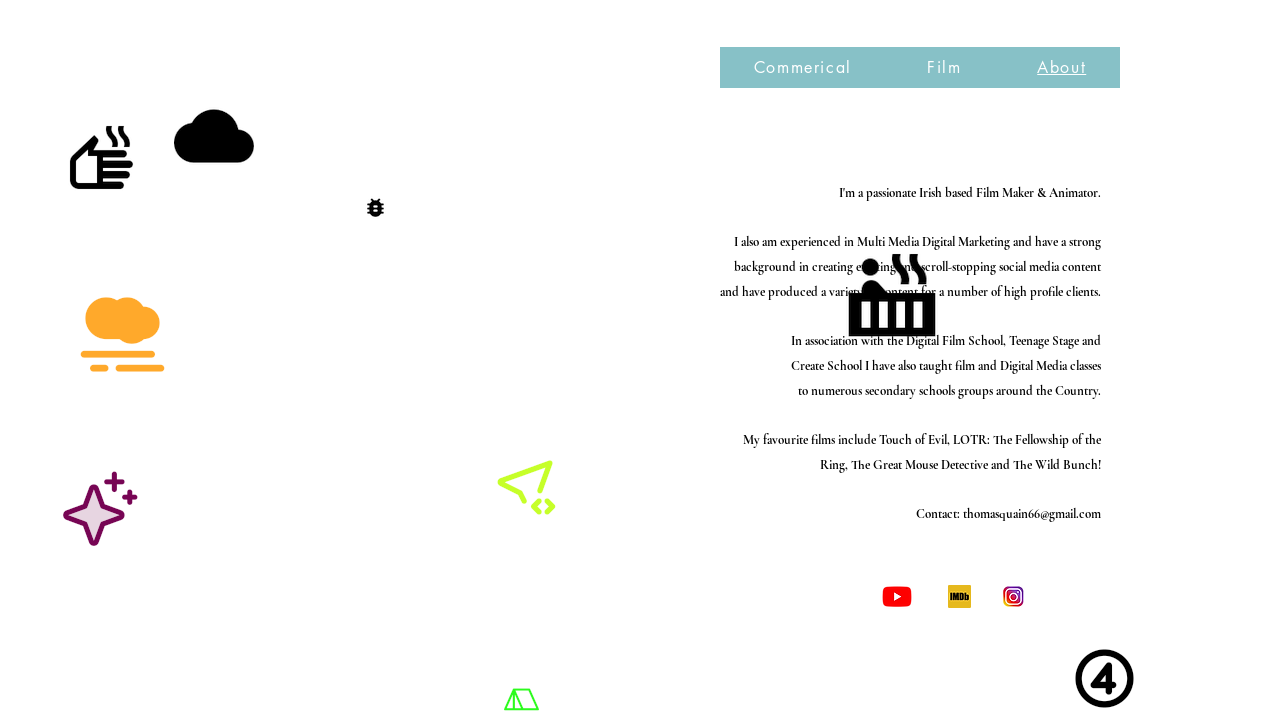 The width and height of the screenshot is (1280, 720). I want to click on access location-based developer tools, so click(525, 487).